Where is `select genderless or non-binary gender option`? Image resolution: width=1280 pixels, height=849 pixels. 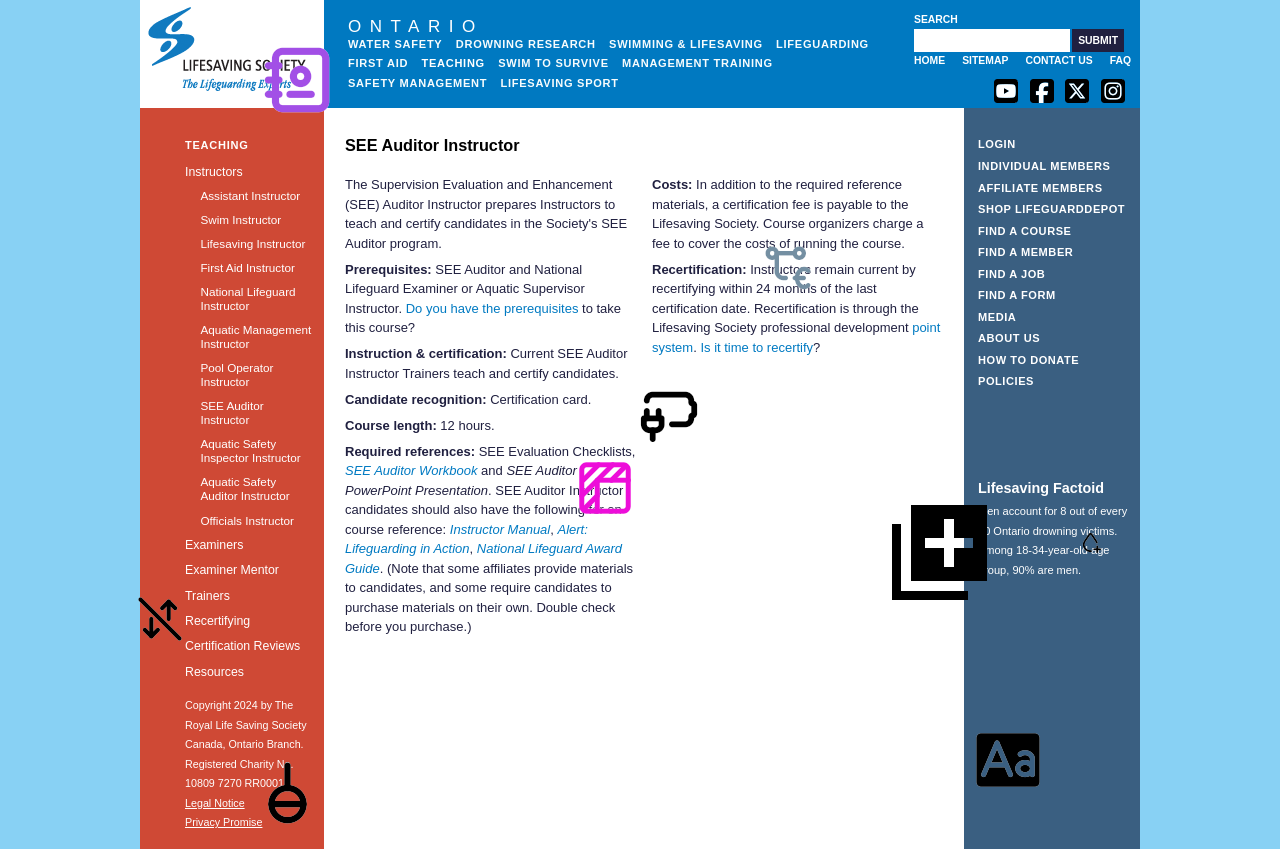 select genderless or non-binary gender option is located at coordinates (287, 794).